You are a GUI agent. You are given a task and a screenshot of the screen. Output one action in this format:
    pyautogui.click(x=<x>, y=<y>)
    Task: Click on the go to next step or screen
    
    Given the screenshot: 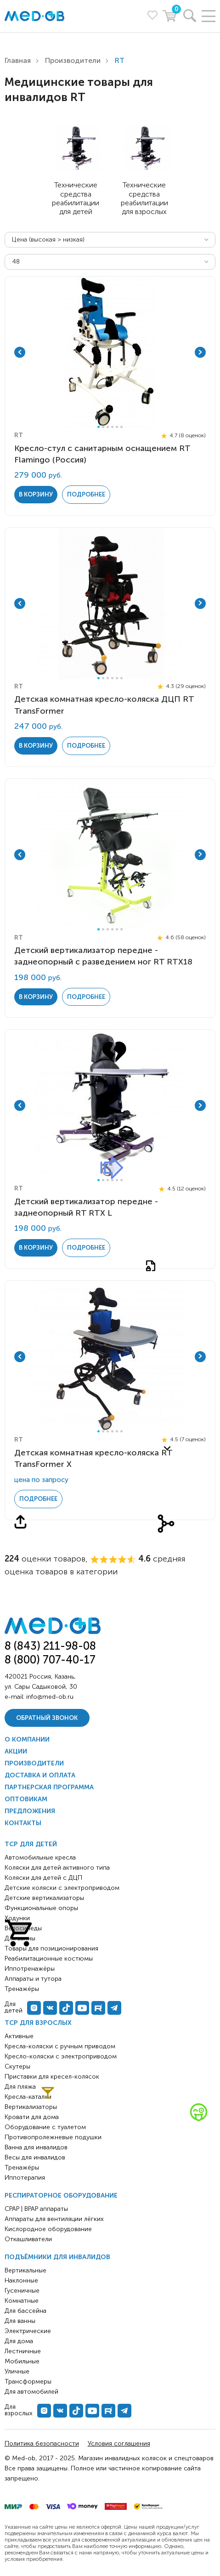 What is the action you would take?
    pyautogui.click(x=111, y=1167)
    